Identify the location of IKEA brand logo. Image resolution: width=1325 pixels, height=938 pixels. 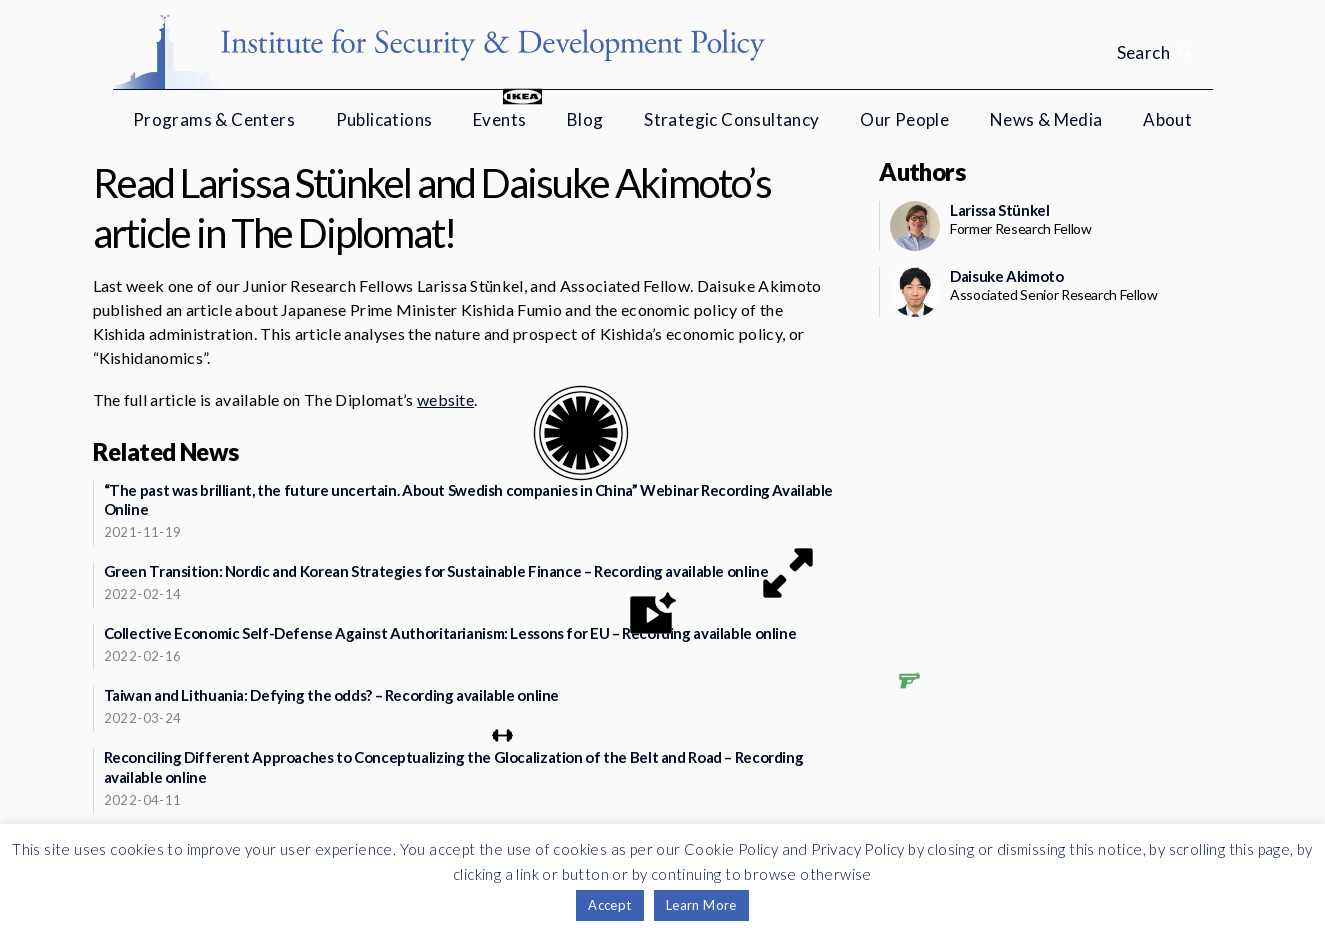
(522, 96).